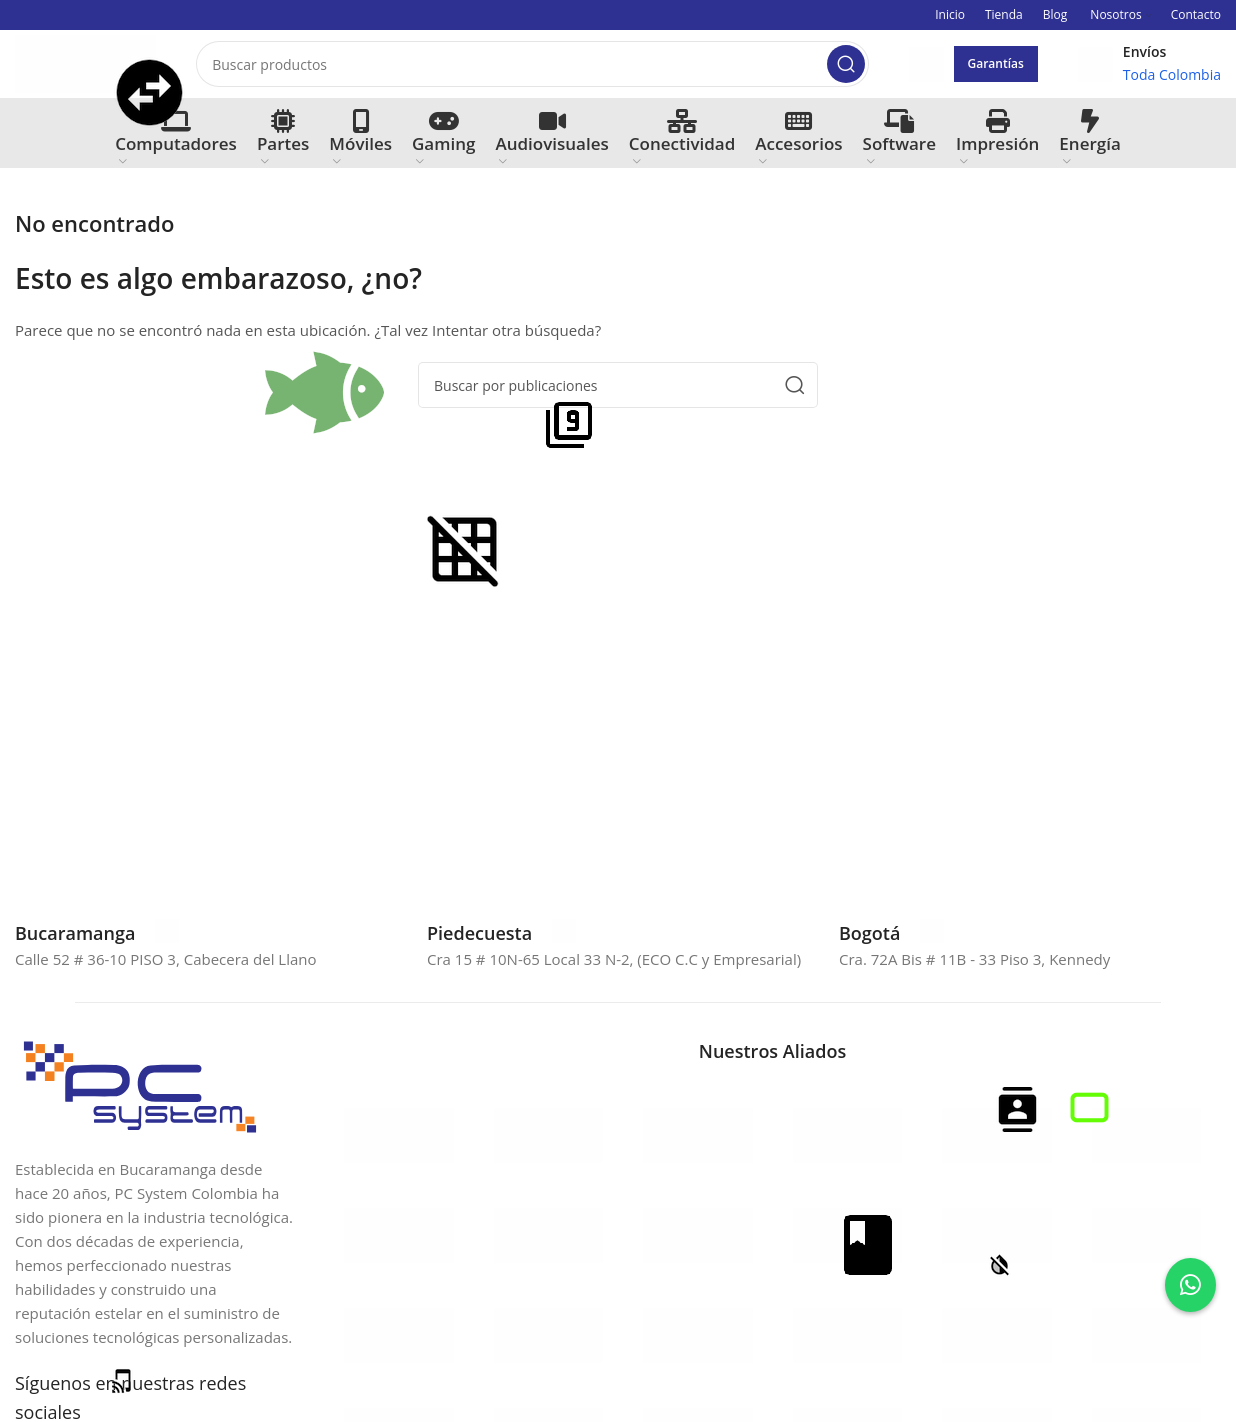  What do you see at coordinates (123, 1381) in the screenshot?
I see `tap to connect to a nearby device` at bounding box center [123, 1381].